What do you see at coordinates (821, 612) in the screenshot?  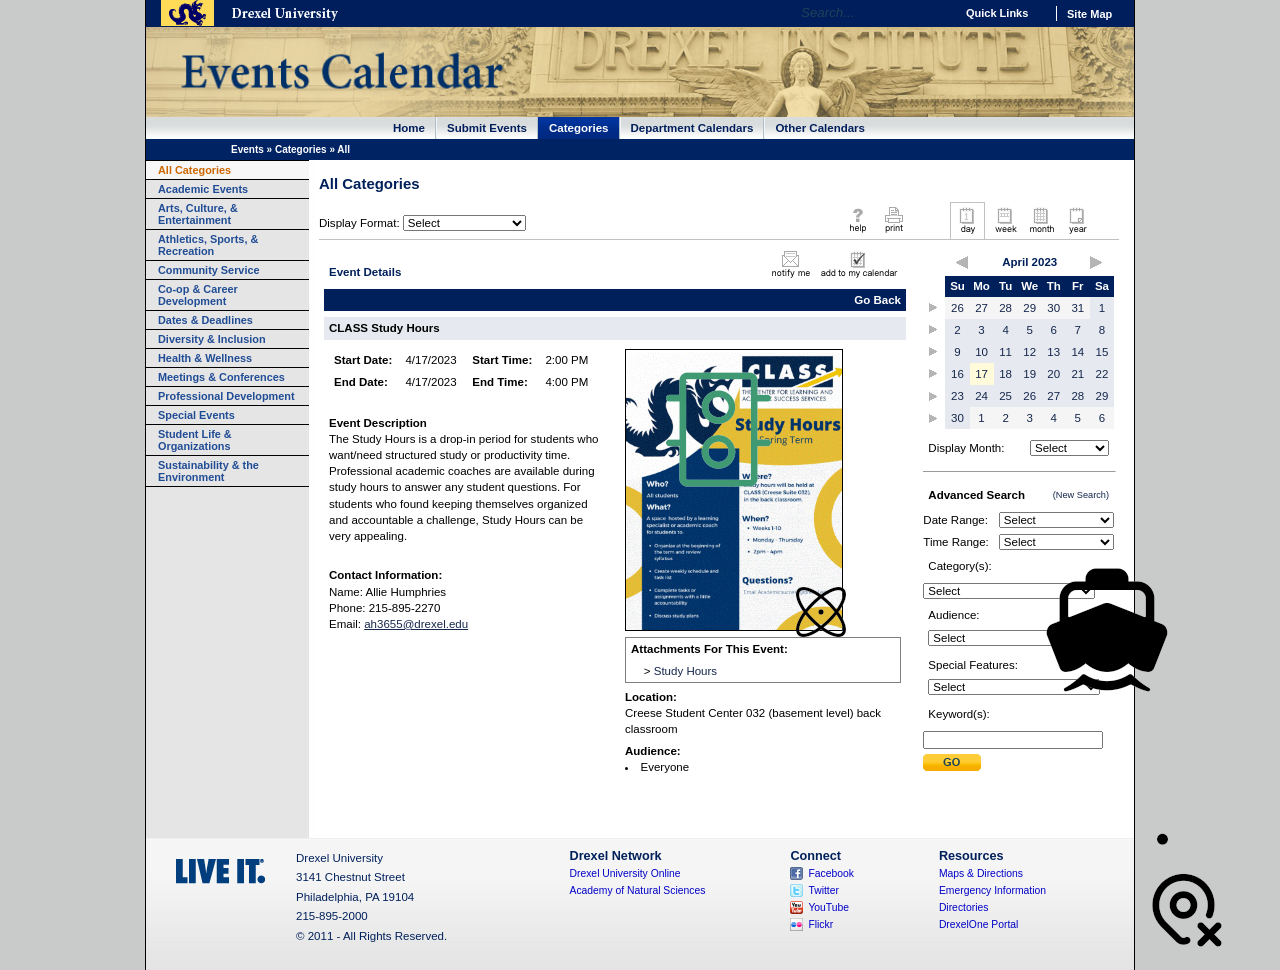 I see `access science or chemistry features` at bounding box center [821, 612].